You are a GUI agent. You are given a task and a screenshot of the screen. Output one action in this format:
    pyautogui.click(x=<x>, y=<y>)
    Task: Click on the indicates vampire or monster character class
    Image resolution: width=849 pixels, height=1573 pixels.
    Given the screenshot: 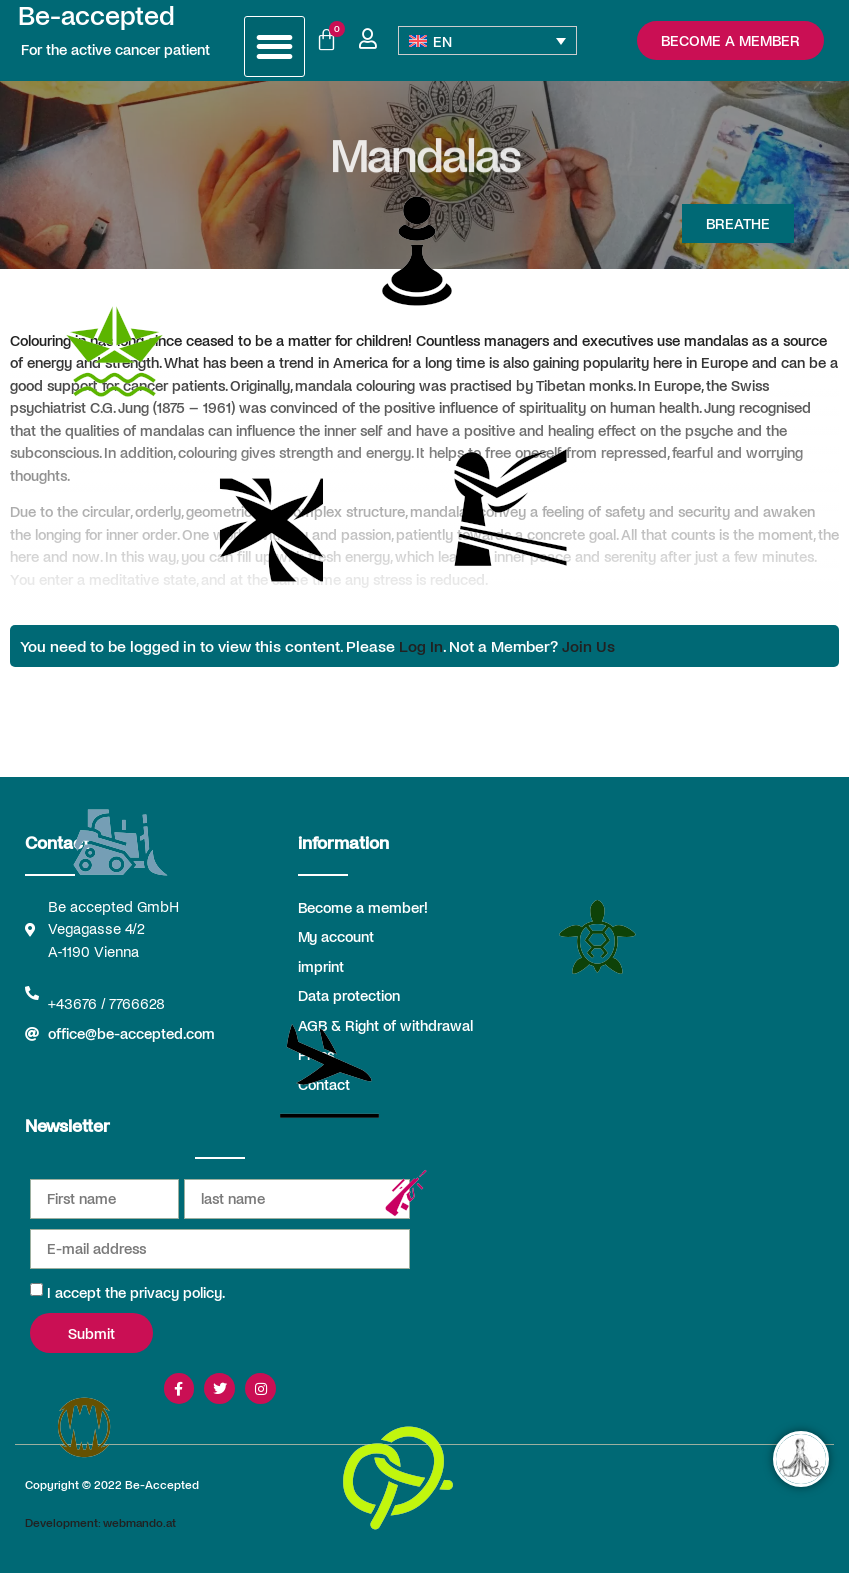 What is the action you would take?
    pyautogui.click(x=83, y=1427)
    